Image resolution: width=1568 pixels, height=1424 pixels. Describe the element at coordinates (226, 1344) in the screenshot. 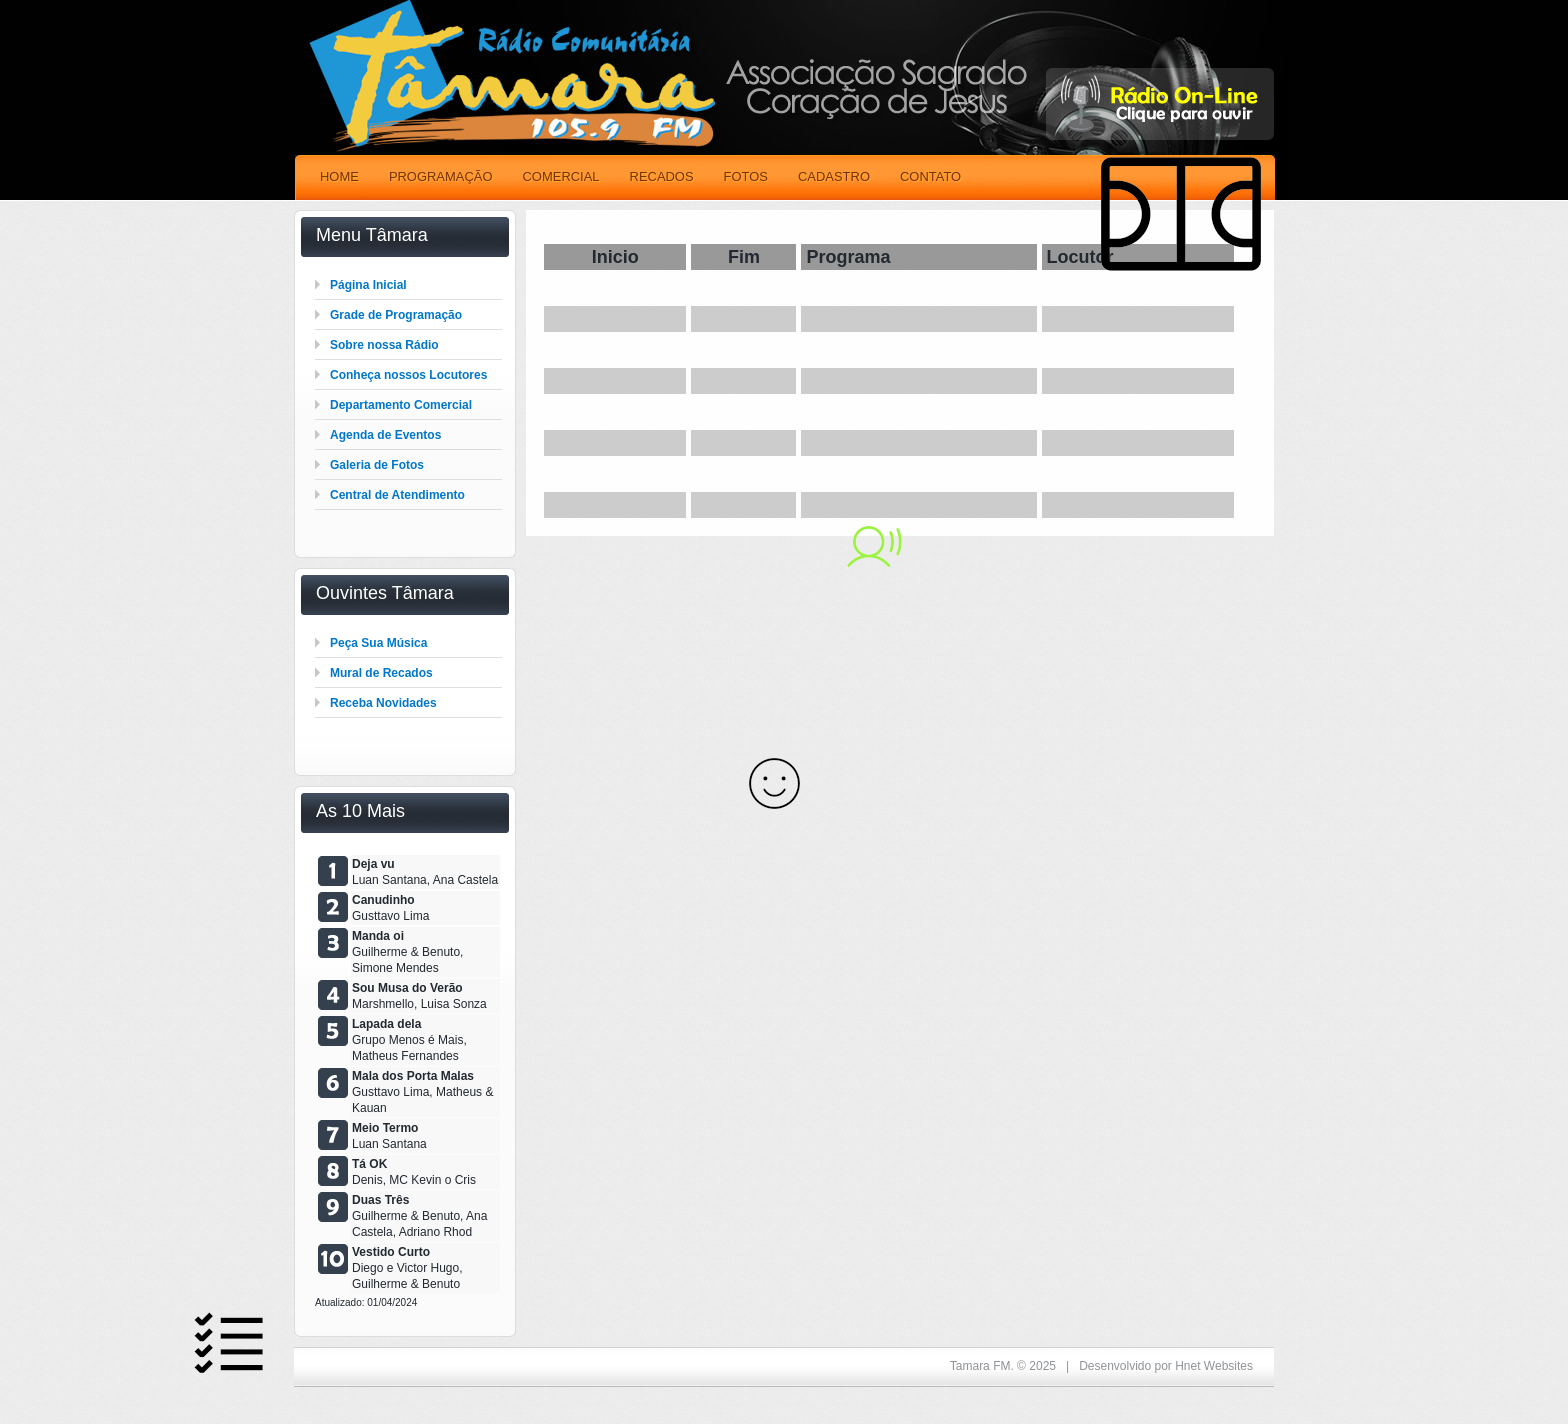

I see `view or manage your task checklist` at that location.